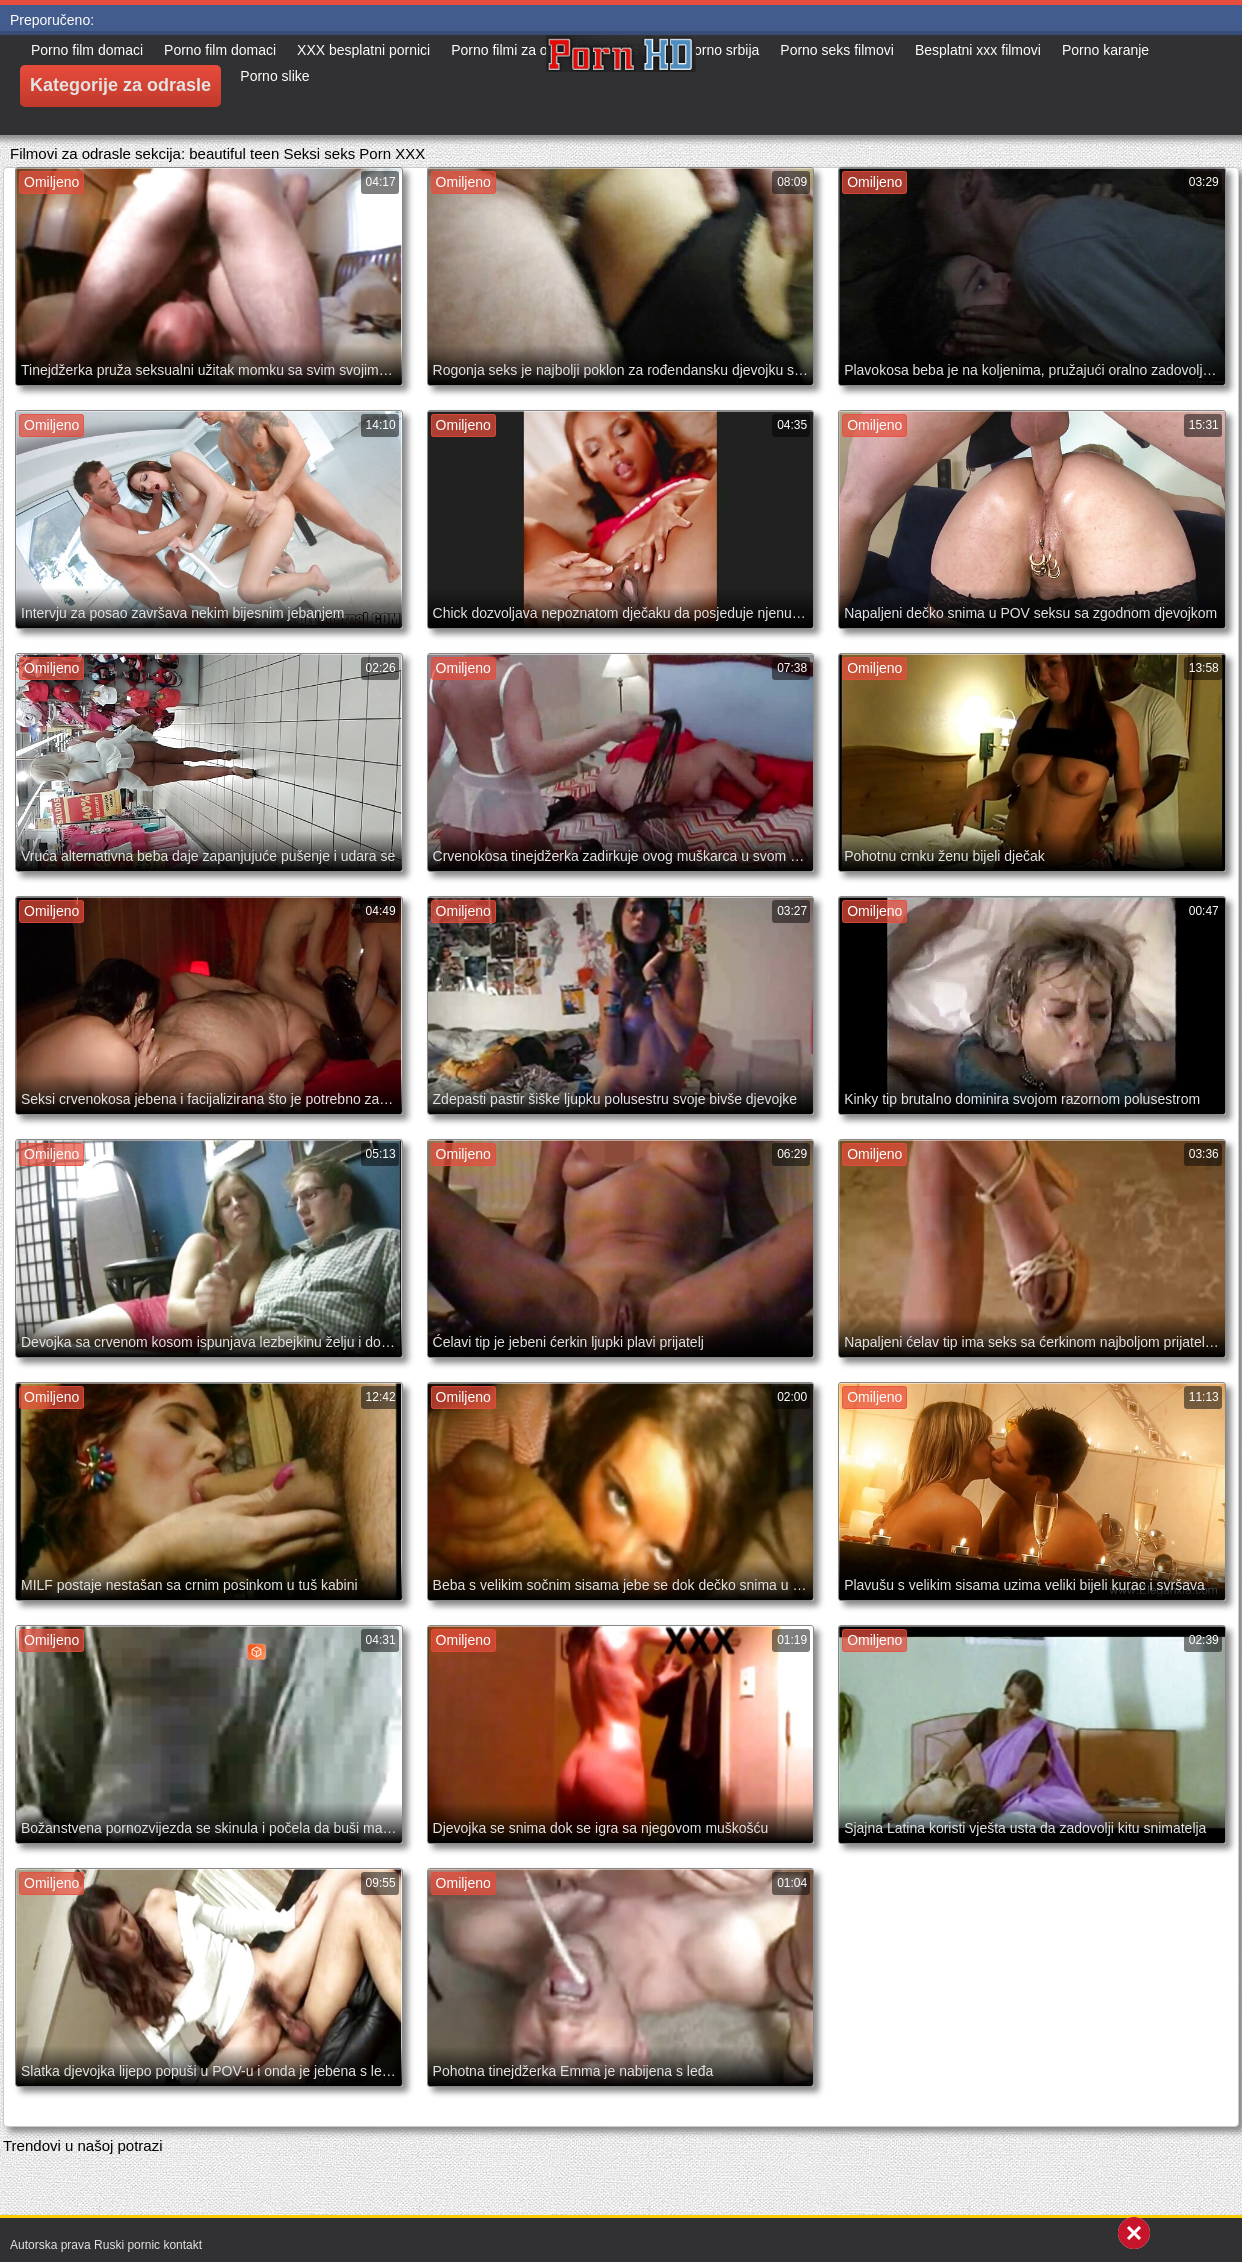  What do you see at coordinates (256, 1651) in the screenshot?
I see `open a 3ds format 3d model file` at bounding box center [256, 1651].